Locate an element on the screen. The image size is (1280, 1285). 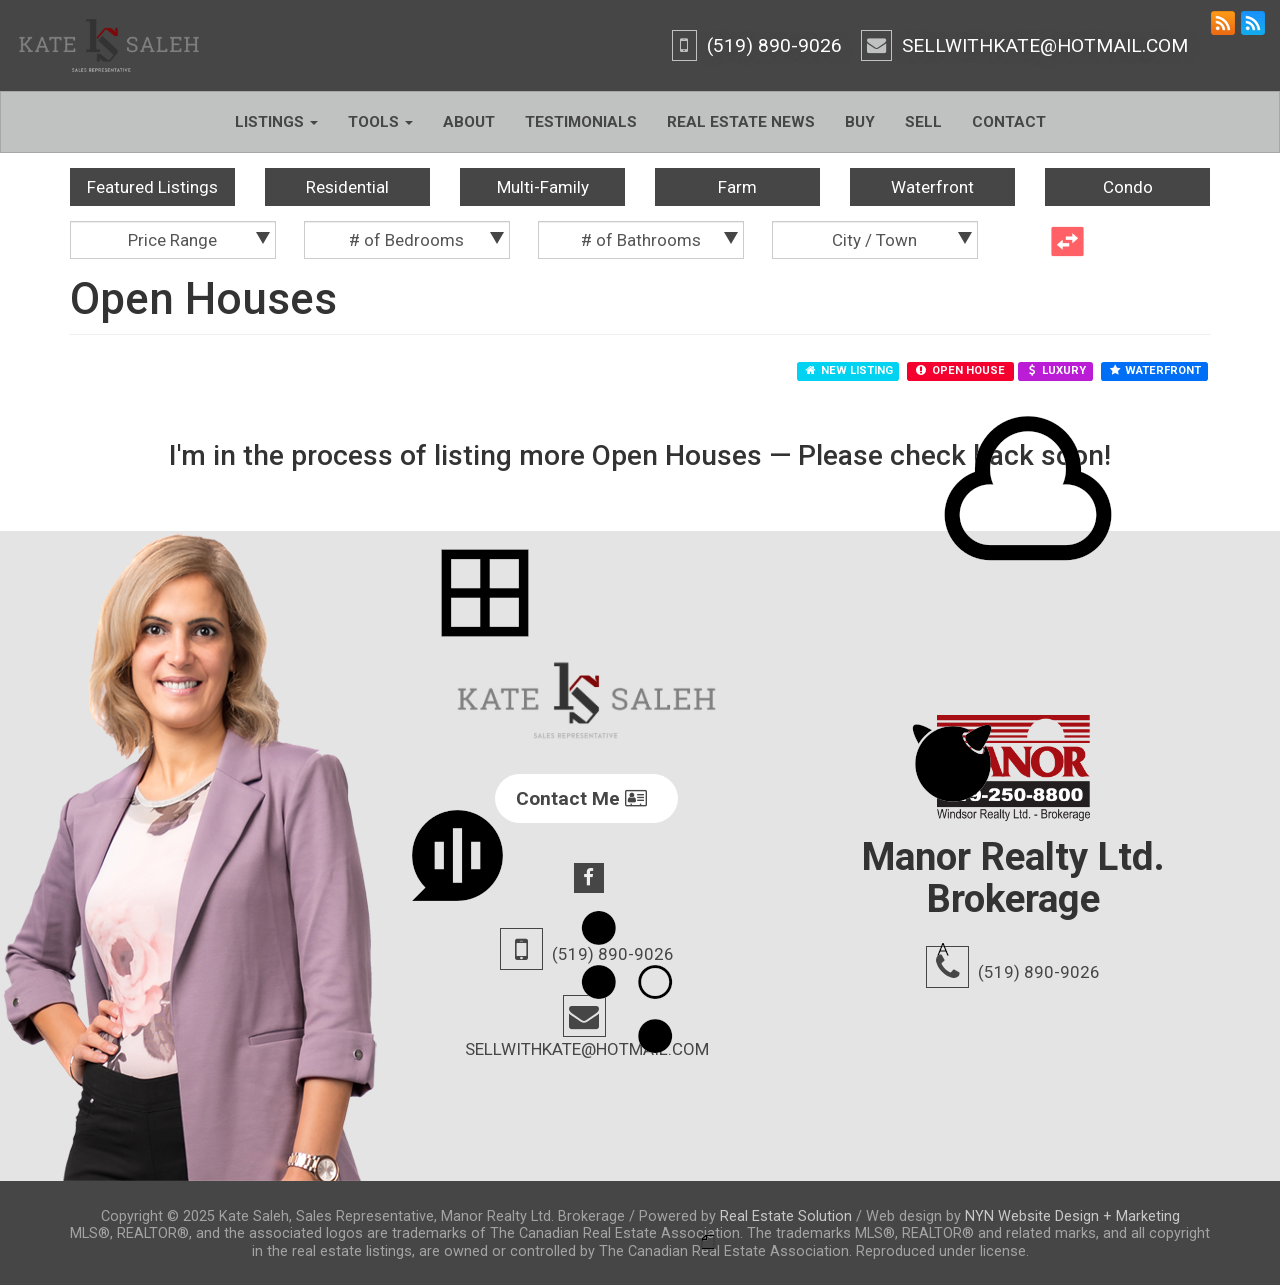
change the font family in a text editor is located at coordinates (943, 949).